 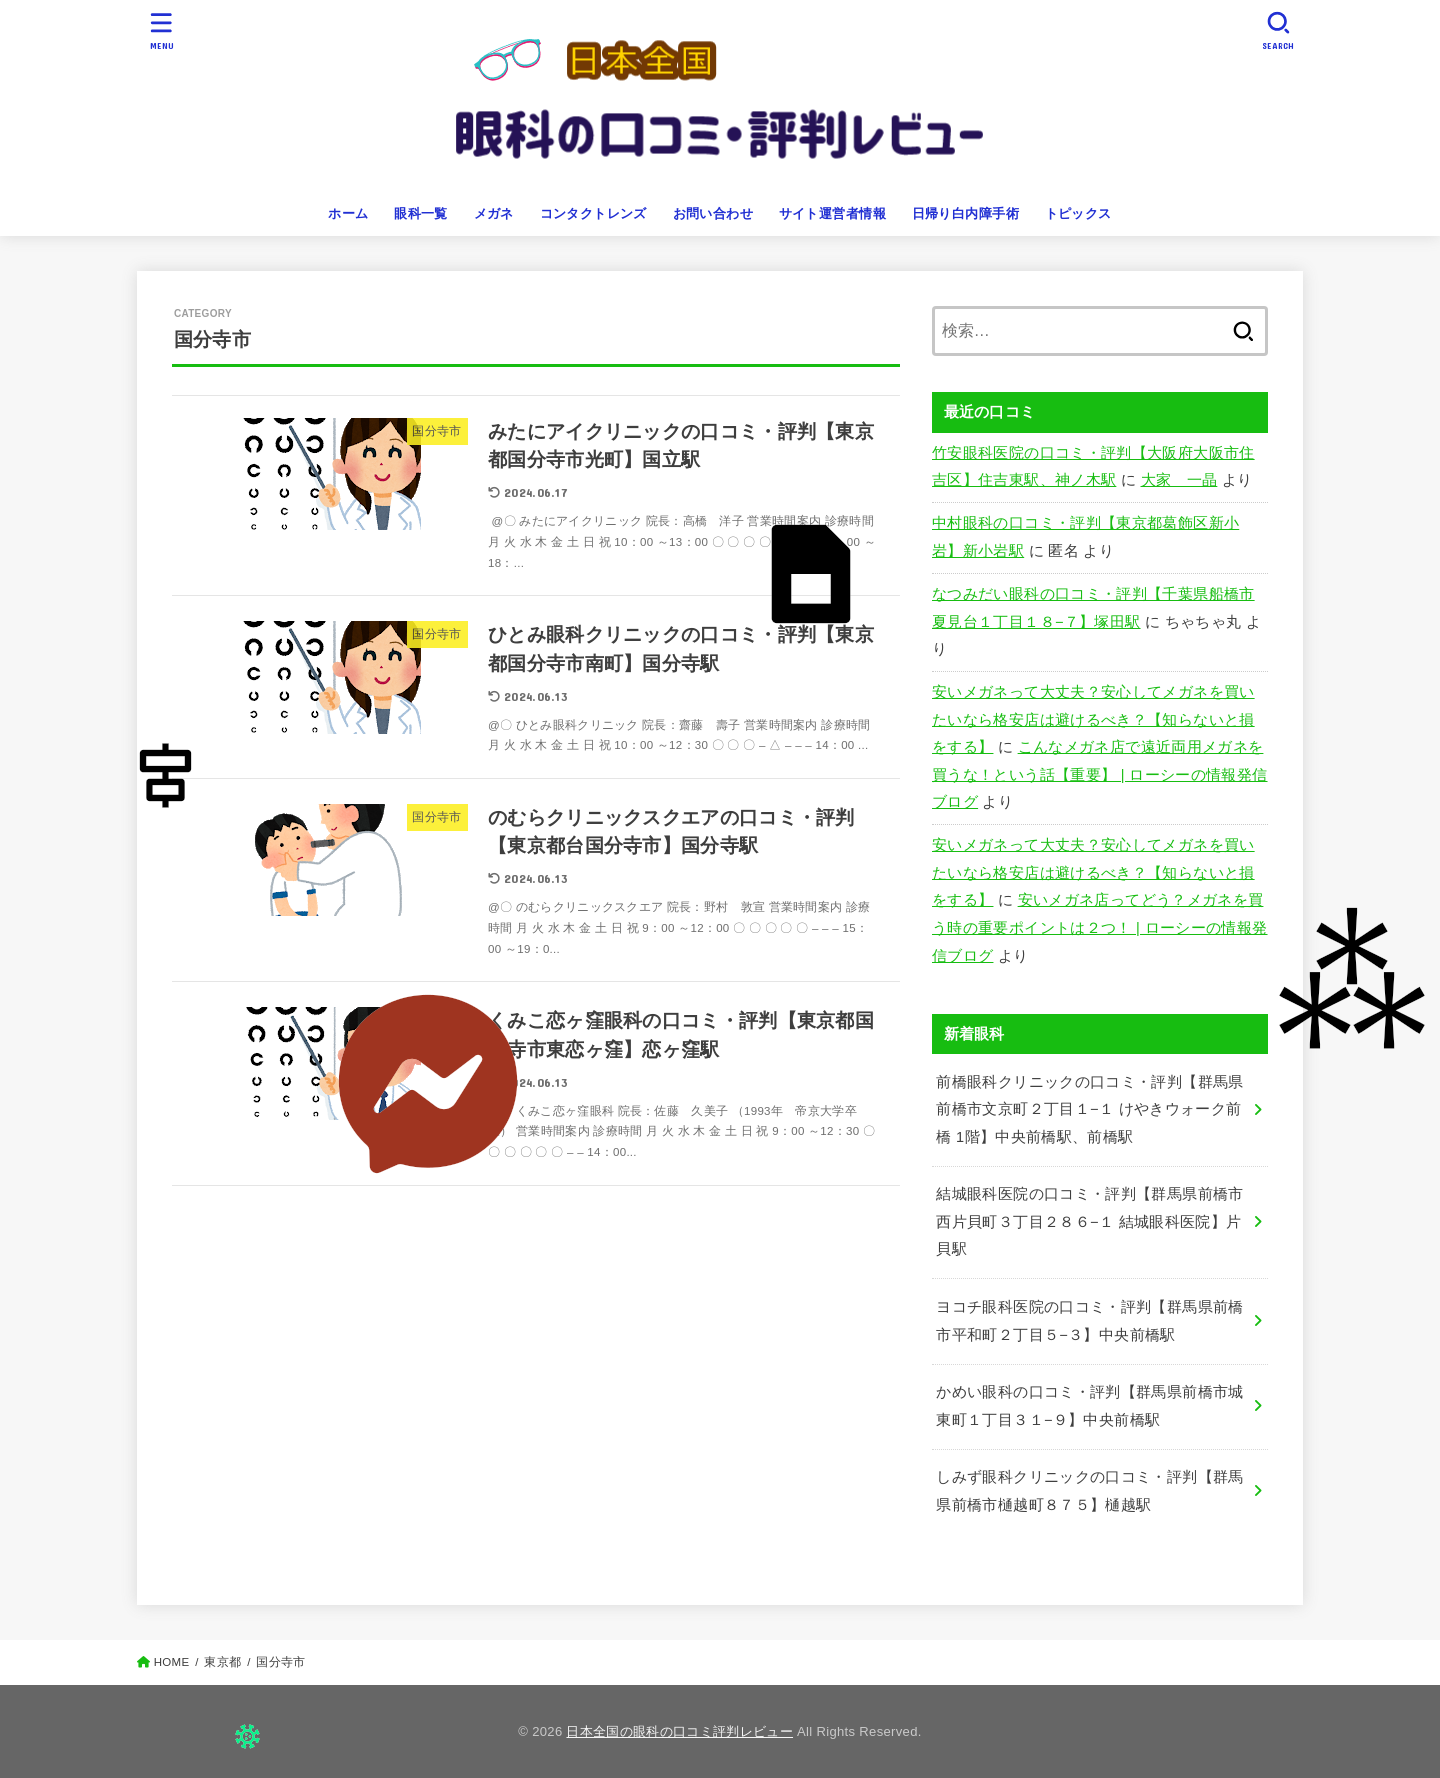 I want to click on indicates virus or infection detected, so click(x=247, y=1736).